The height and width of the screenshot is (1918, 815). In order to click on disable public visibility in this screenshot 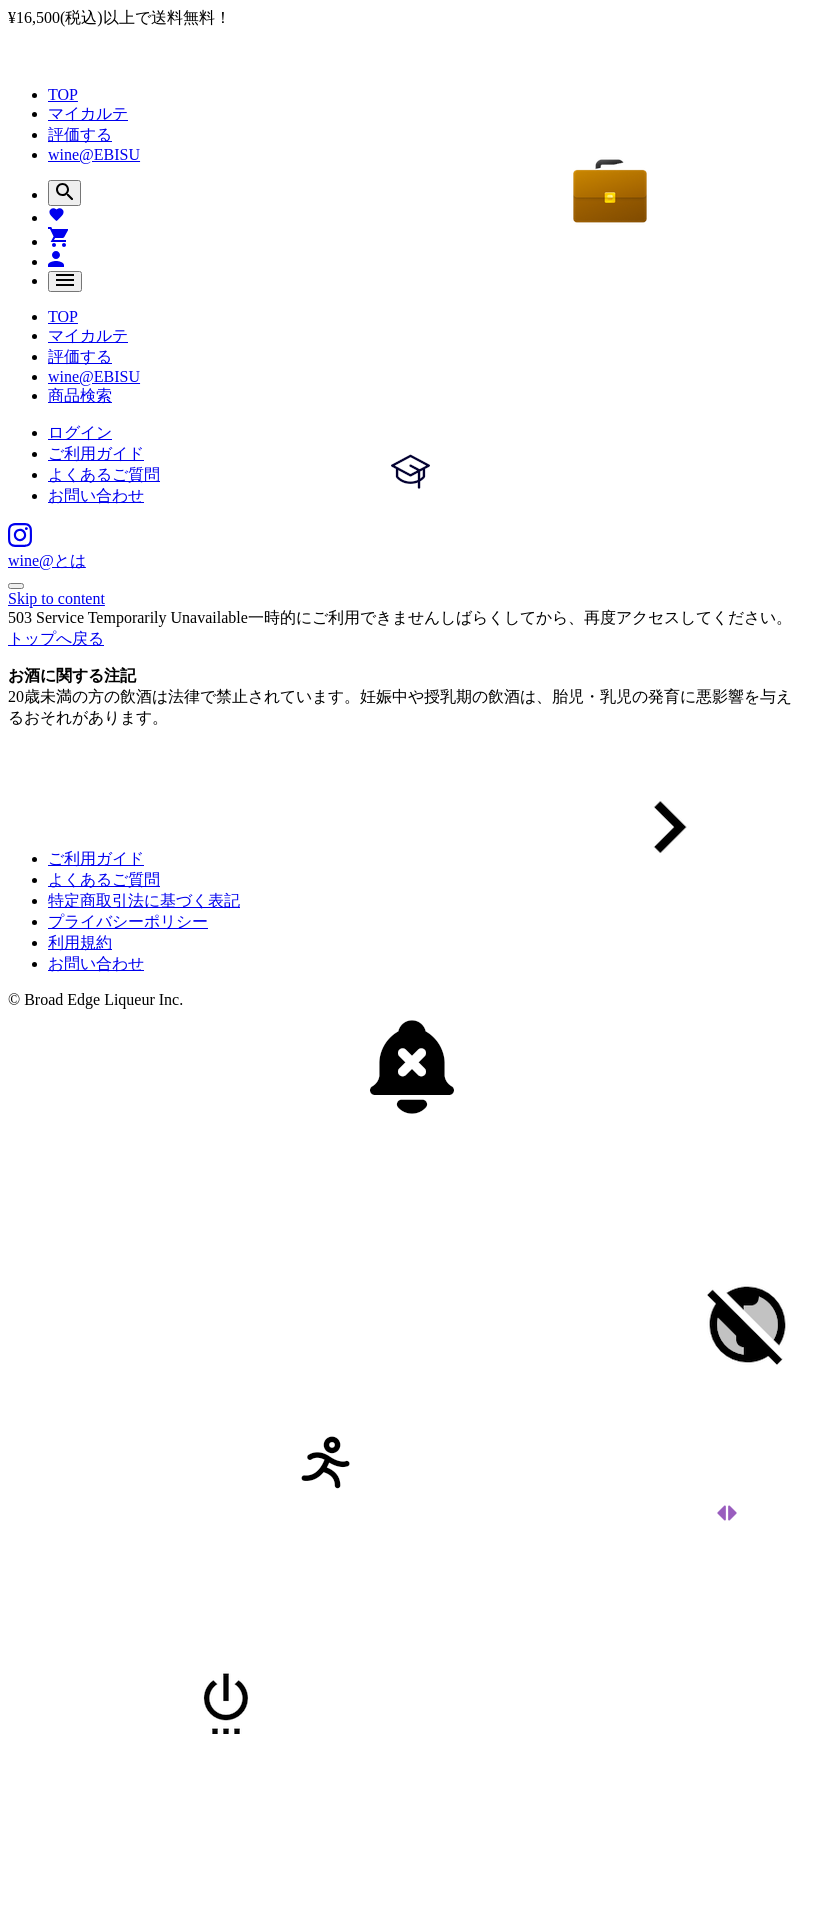, I will do `click(747, 1324)`.